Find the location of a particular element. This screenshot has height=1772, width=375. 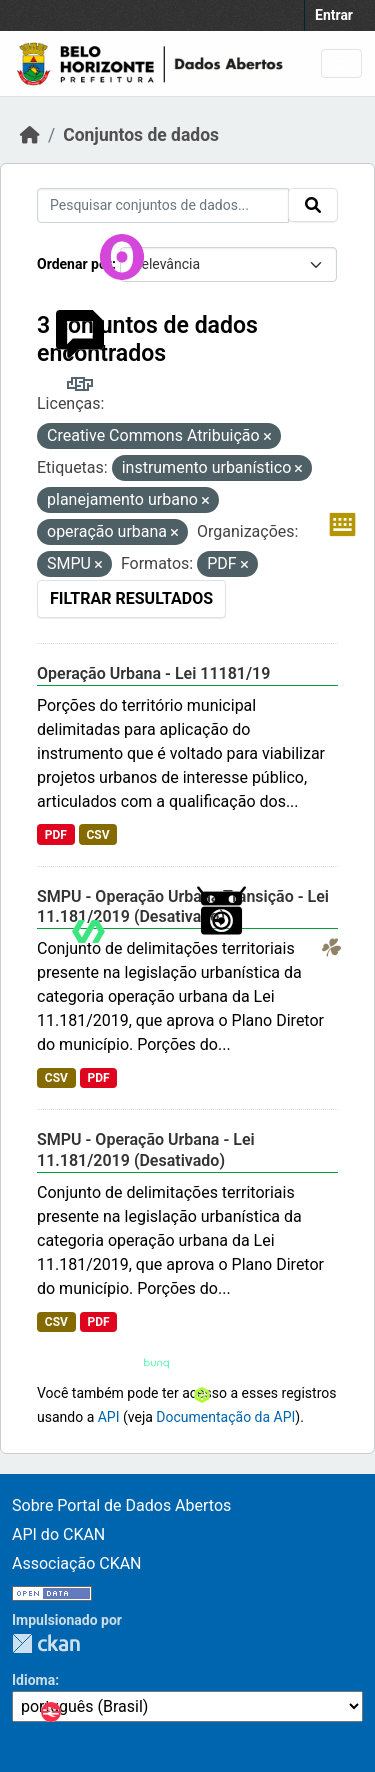

aer lingus airline logo is located at coordinates (331, 947).